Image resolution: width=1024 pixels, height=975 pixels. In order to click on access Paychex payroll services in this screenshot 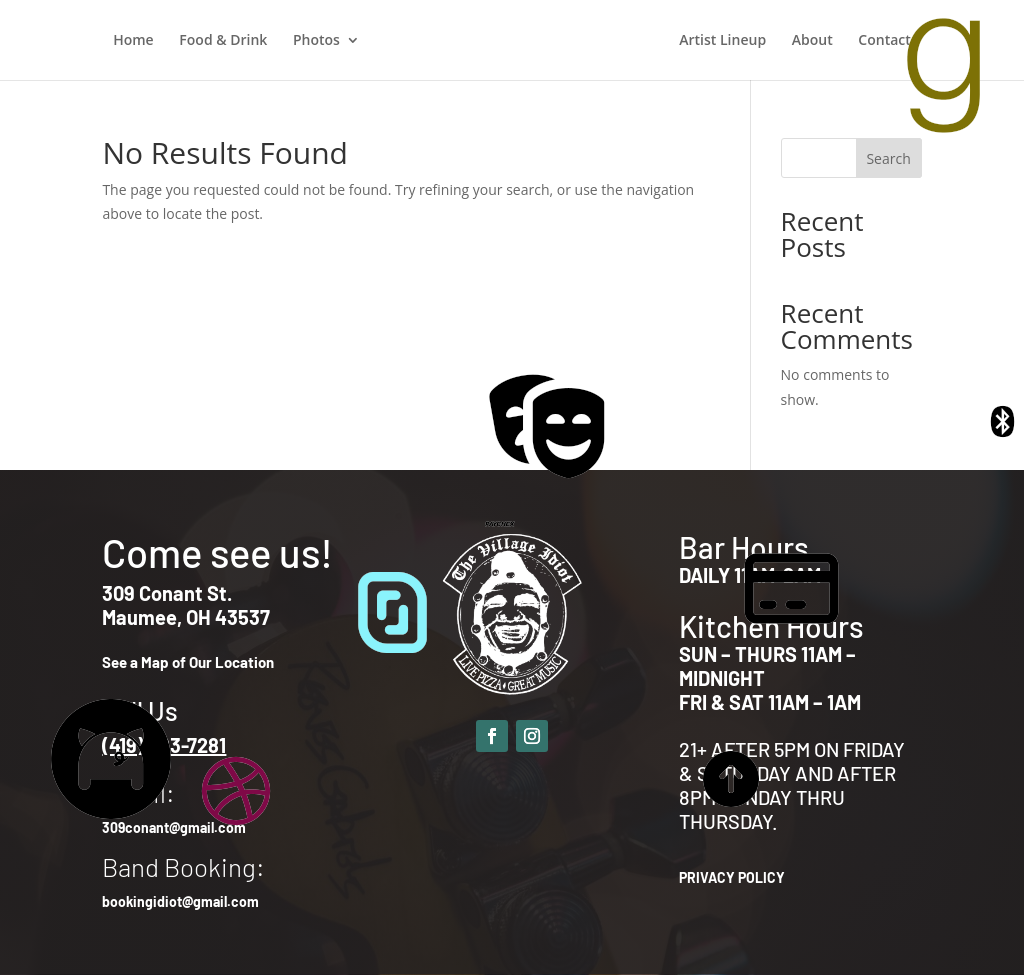, I will do `click(500, 524)`.